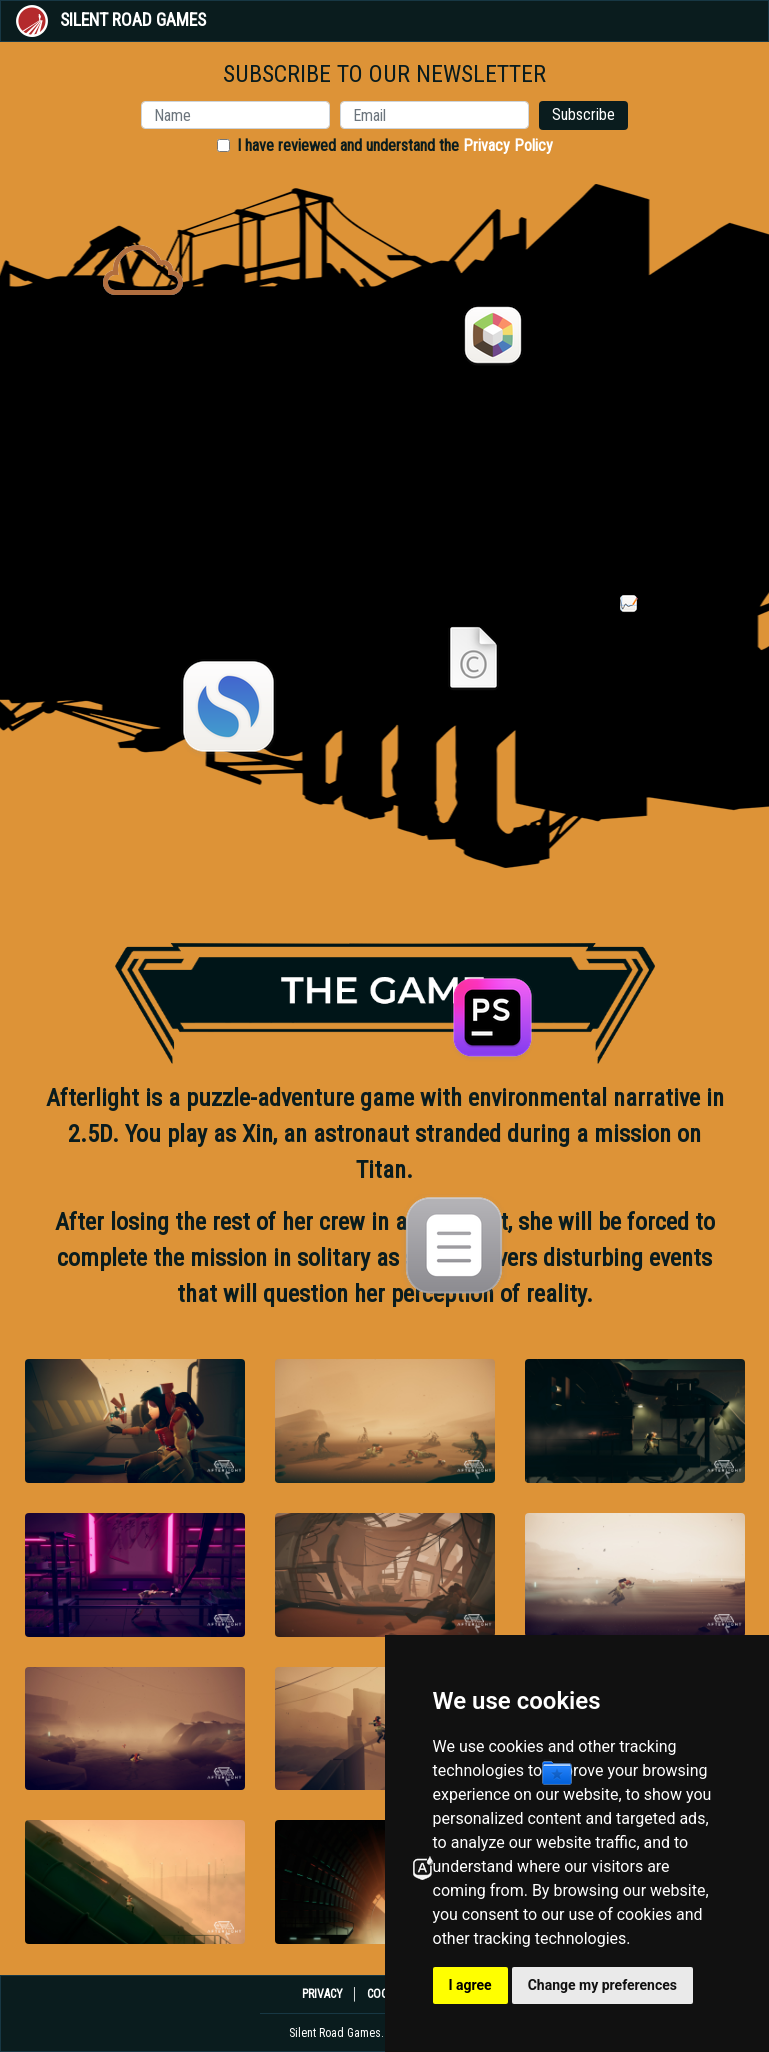 The image size is (769, 2052). What do you see at coordinates (143, 270) in the screenshot?
I see `access cloud storage or sync settings` at bounding box center [143, 270].